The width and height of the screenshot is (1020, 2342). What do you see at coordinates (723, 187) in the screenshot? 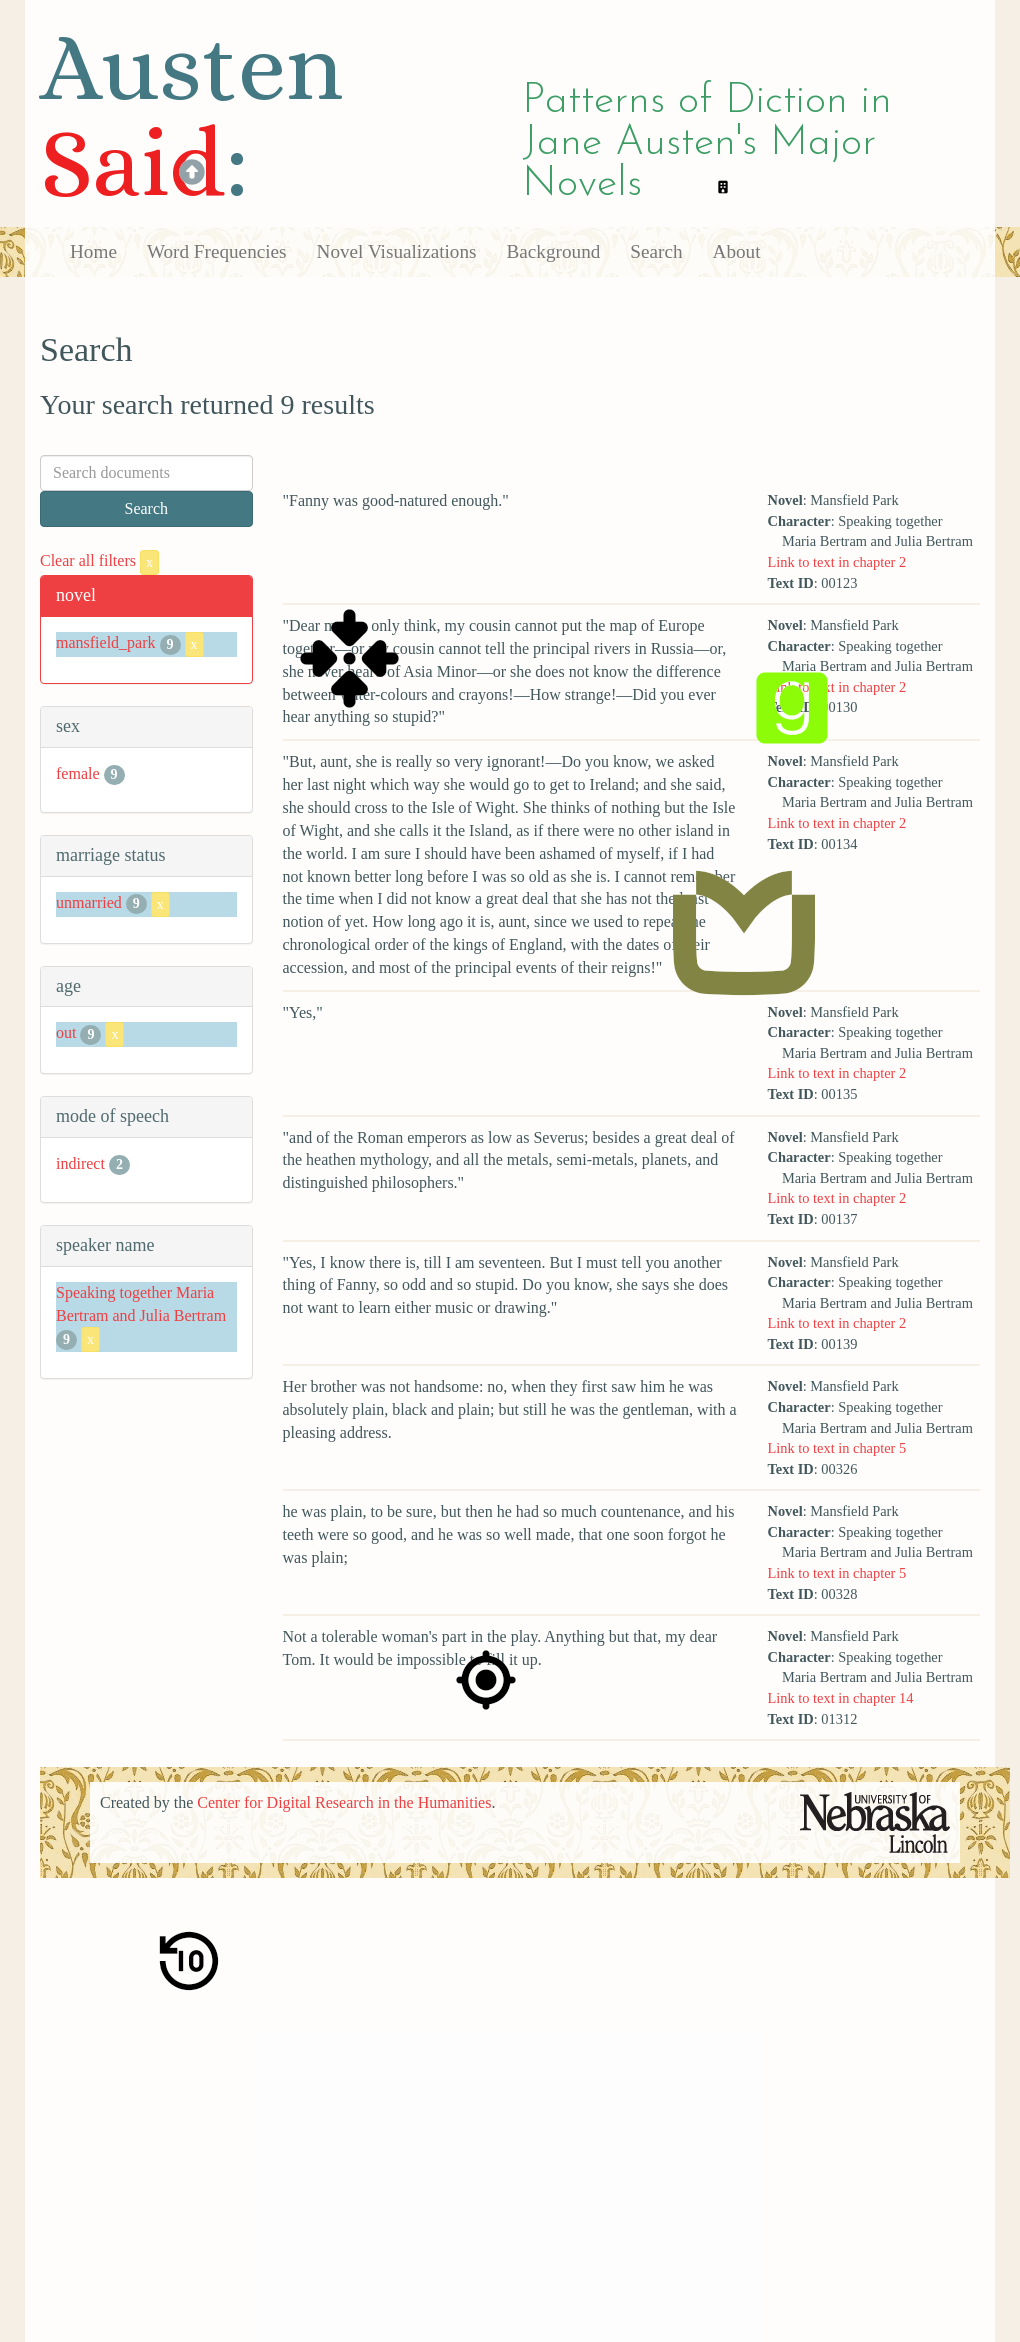
I see `view company or organization profile` at bounding box center [723, 187].